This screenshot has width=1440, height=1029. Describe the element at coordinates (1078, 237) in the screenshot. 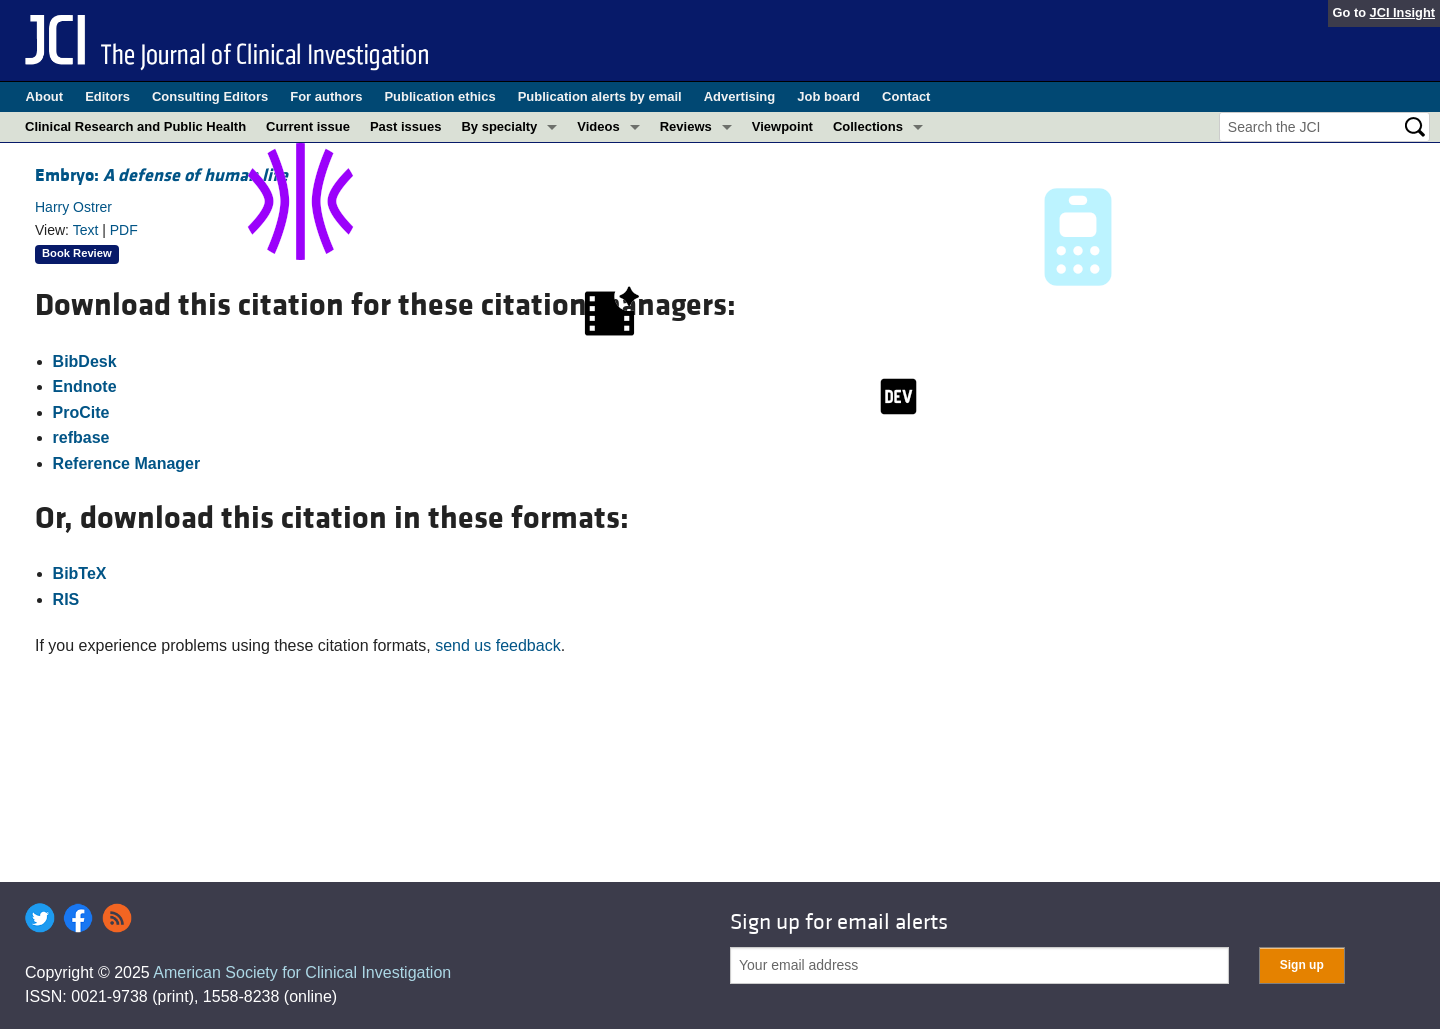

I see `call using a classic mobile phone` at that location.